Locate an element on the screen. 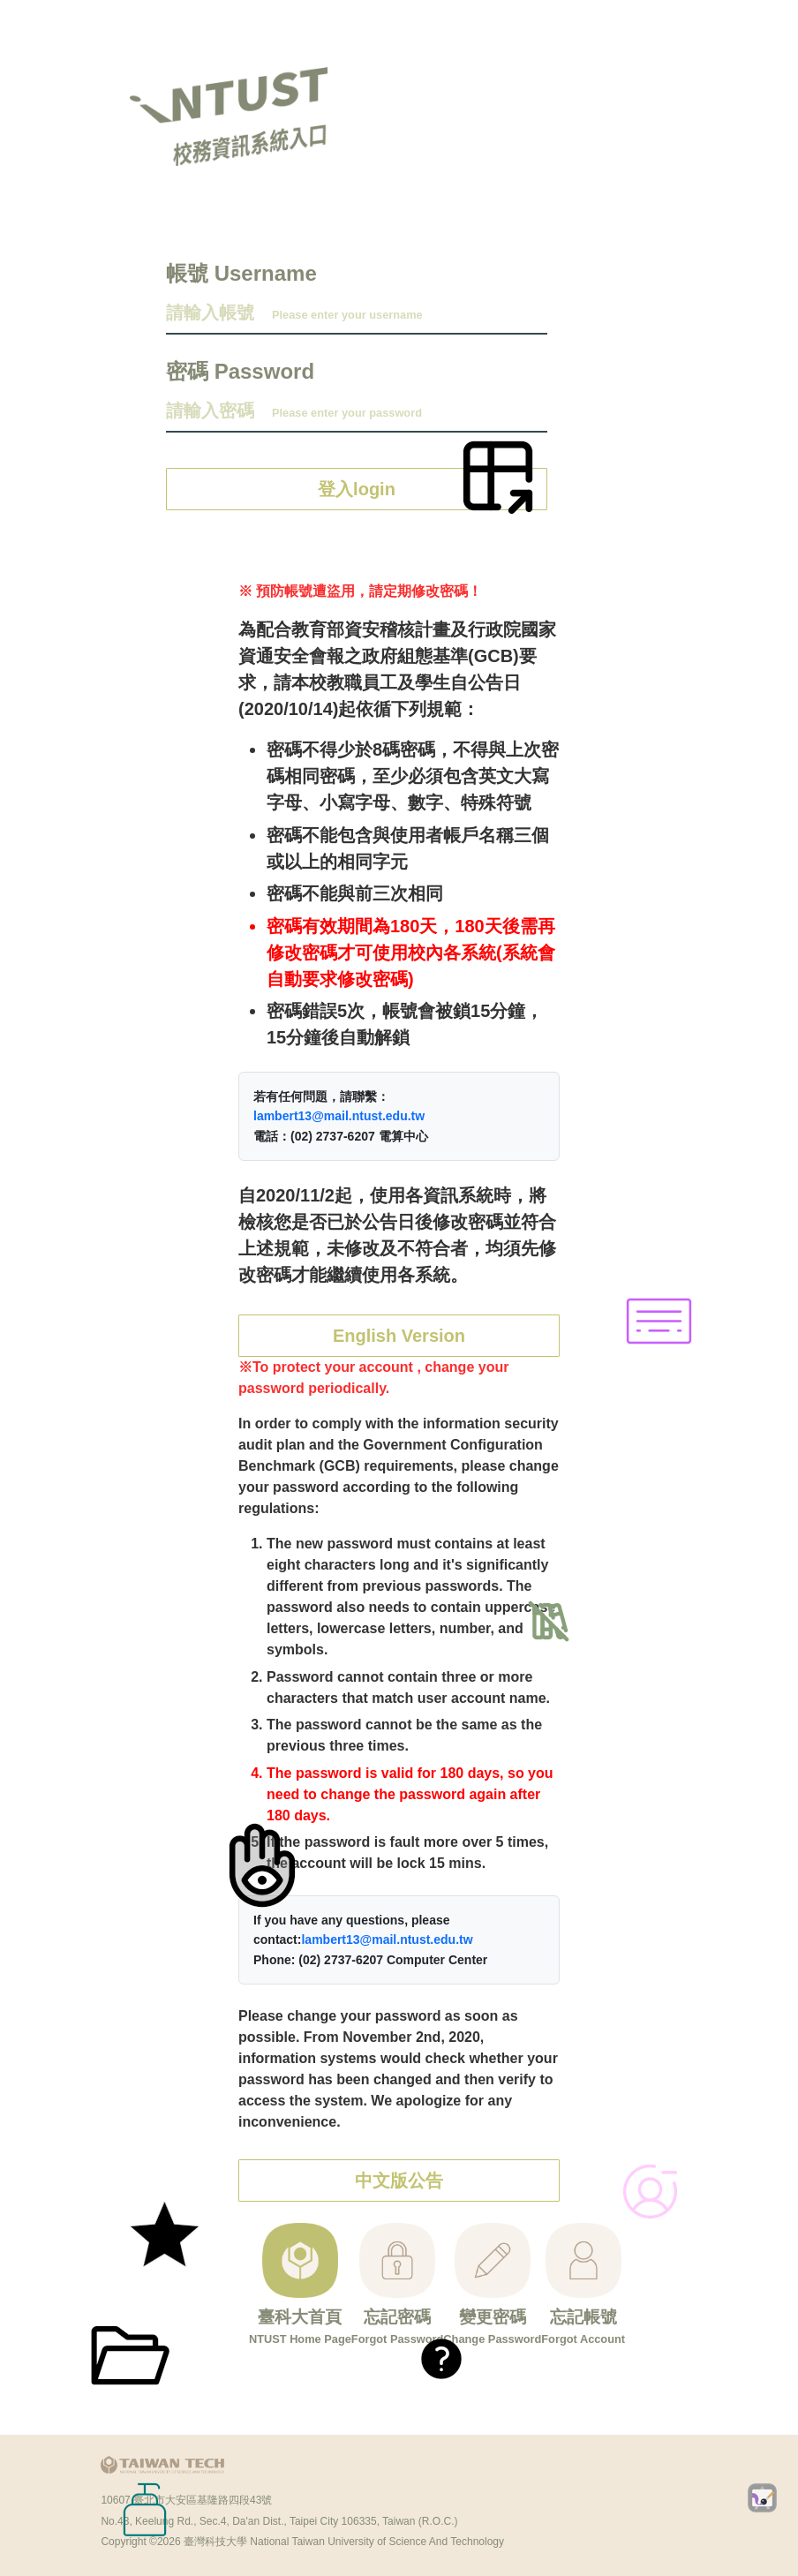 The width and height of the screenshot is (798, 2576). library or reading feature unavailable is located at coordinates (548, 1621).